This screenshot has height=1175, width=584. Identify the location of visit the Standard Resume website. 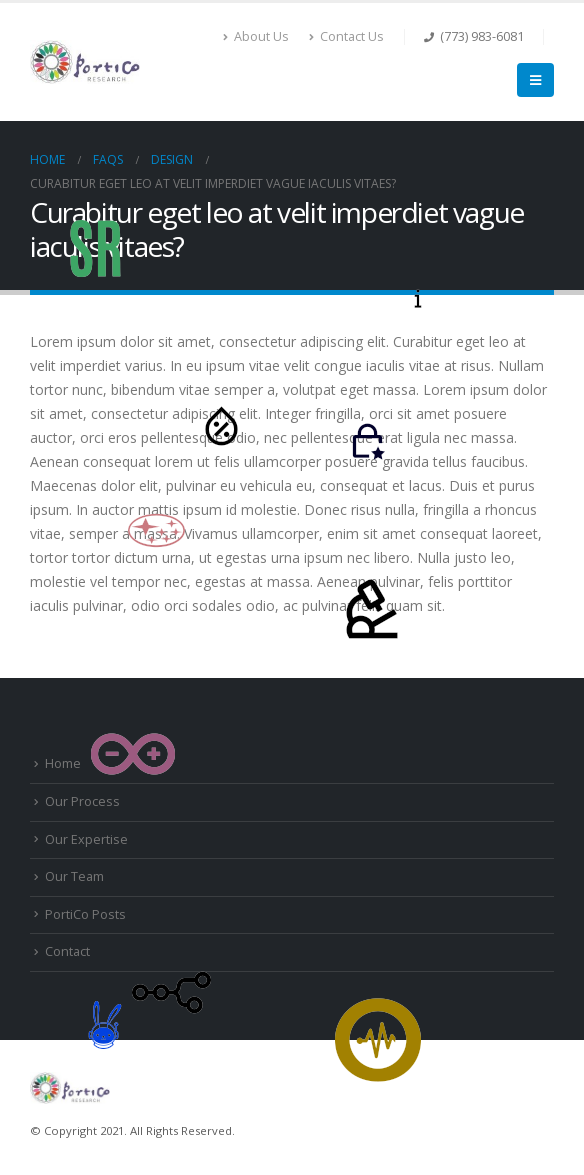
(95, 248).